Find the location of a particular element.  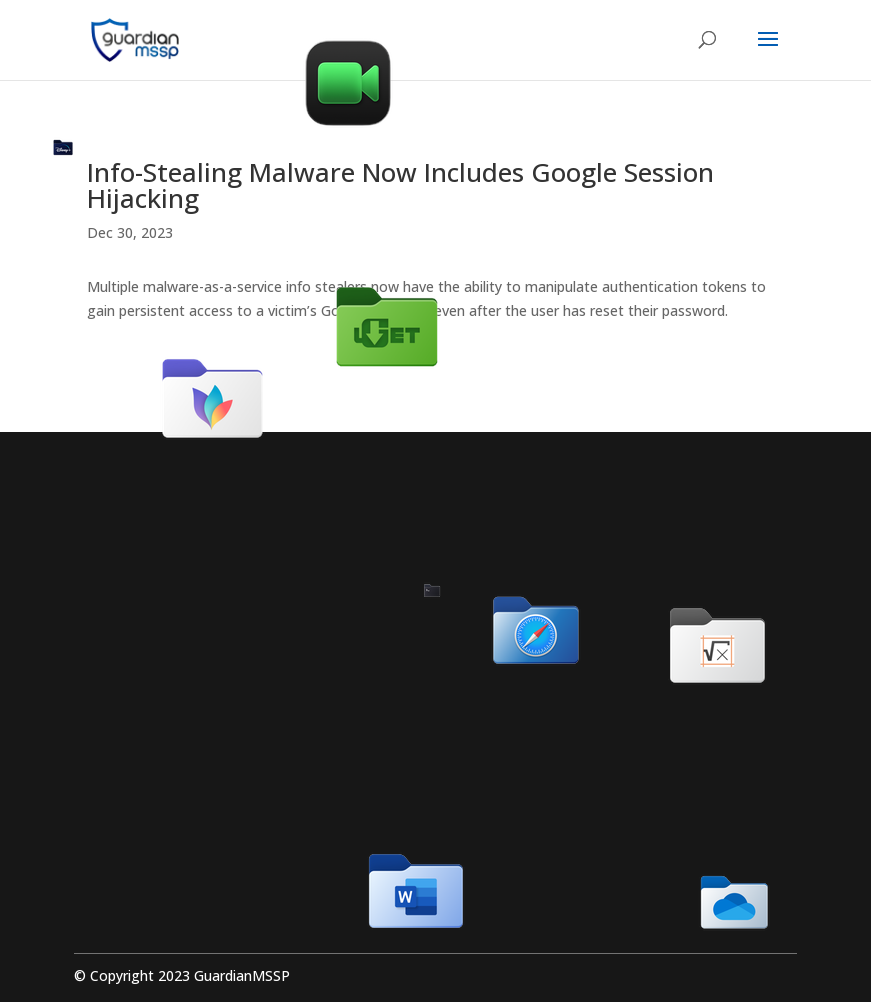

open your OneDrive synced folder is located at coordinates (734, 904).